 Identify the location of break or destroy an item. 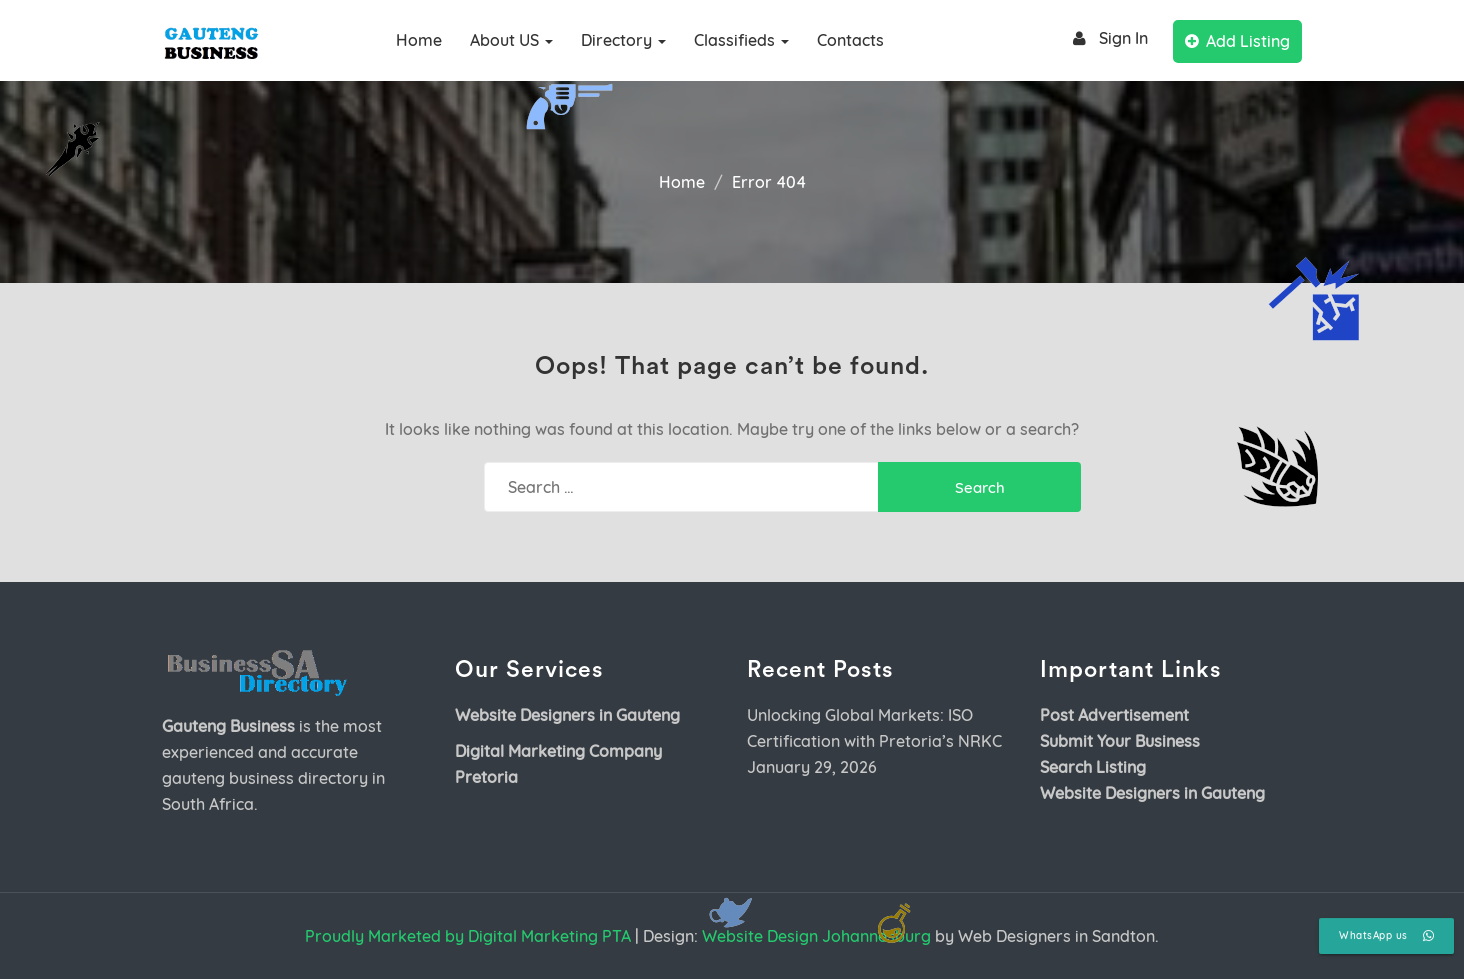
(1313, 294).